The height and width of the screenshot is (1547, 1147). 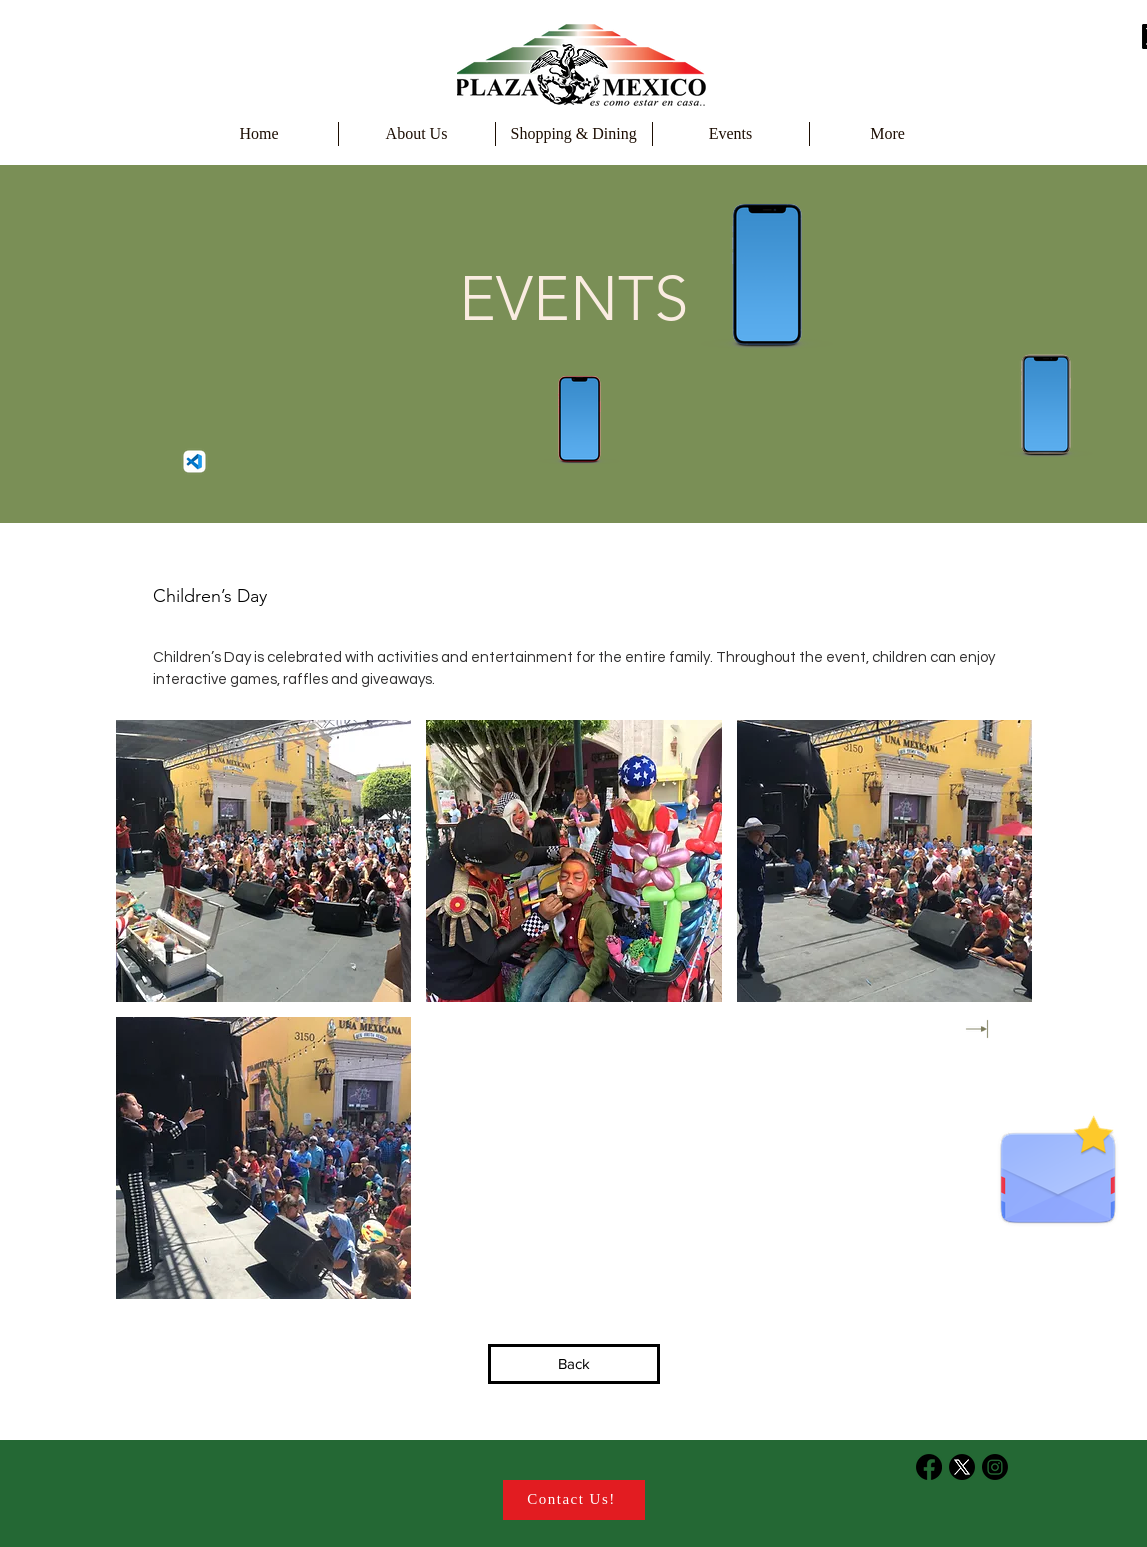 What do you see at coordinates (1046, 406) in the screenshot?
I see `indicates a connected iPhone device` at bounding box center [1046, 406].